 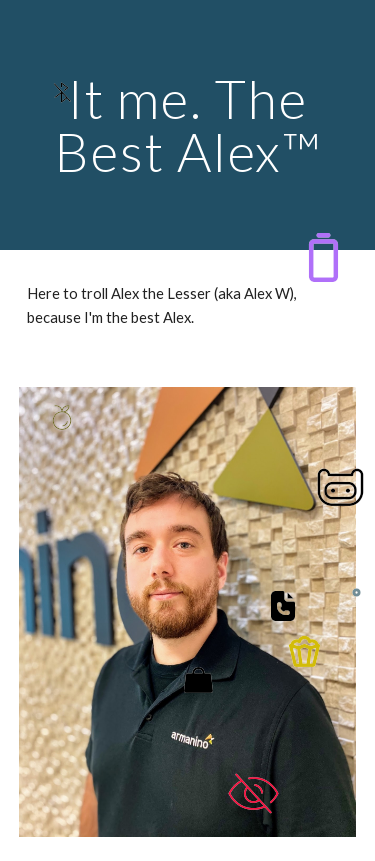 I want to click on access movies or entertainment section, so click(x=304, y=652).